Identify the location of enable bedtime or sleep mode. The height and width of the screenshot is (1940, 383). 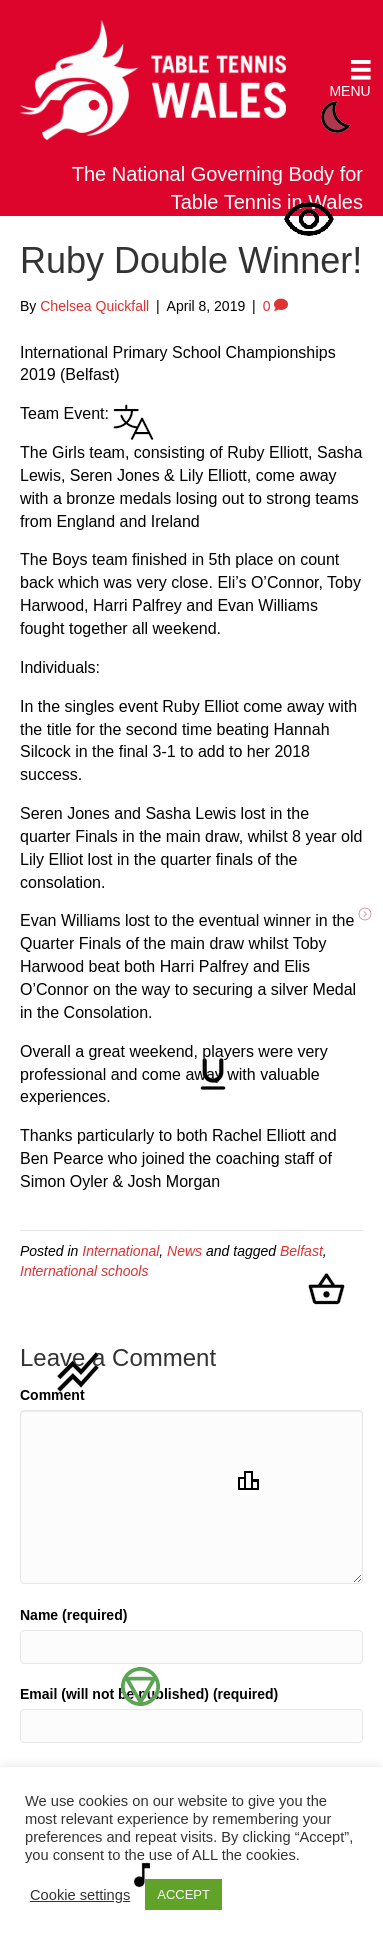
(337, 117).